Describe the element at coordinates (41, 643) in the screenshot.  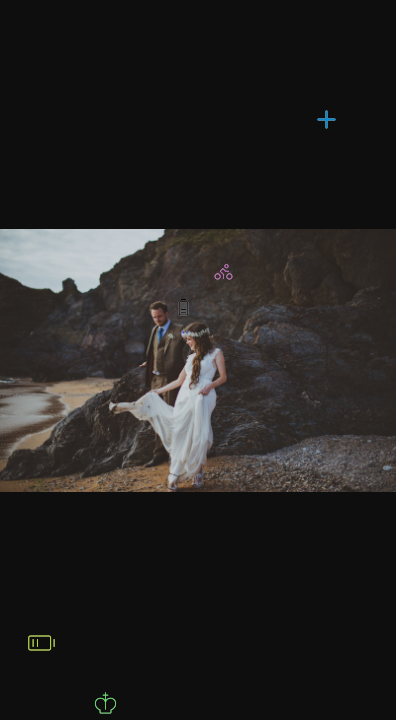
I see `indicates medium battery level` at that location.